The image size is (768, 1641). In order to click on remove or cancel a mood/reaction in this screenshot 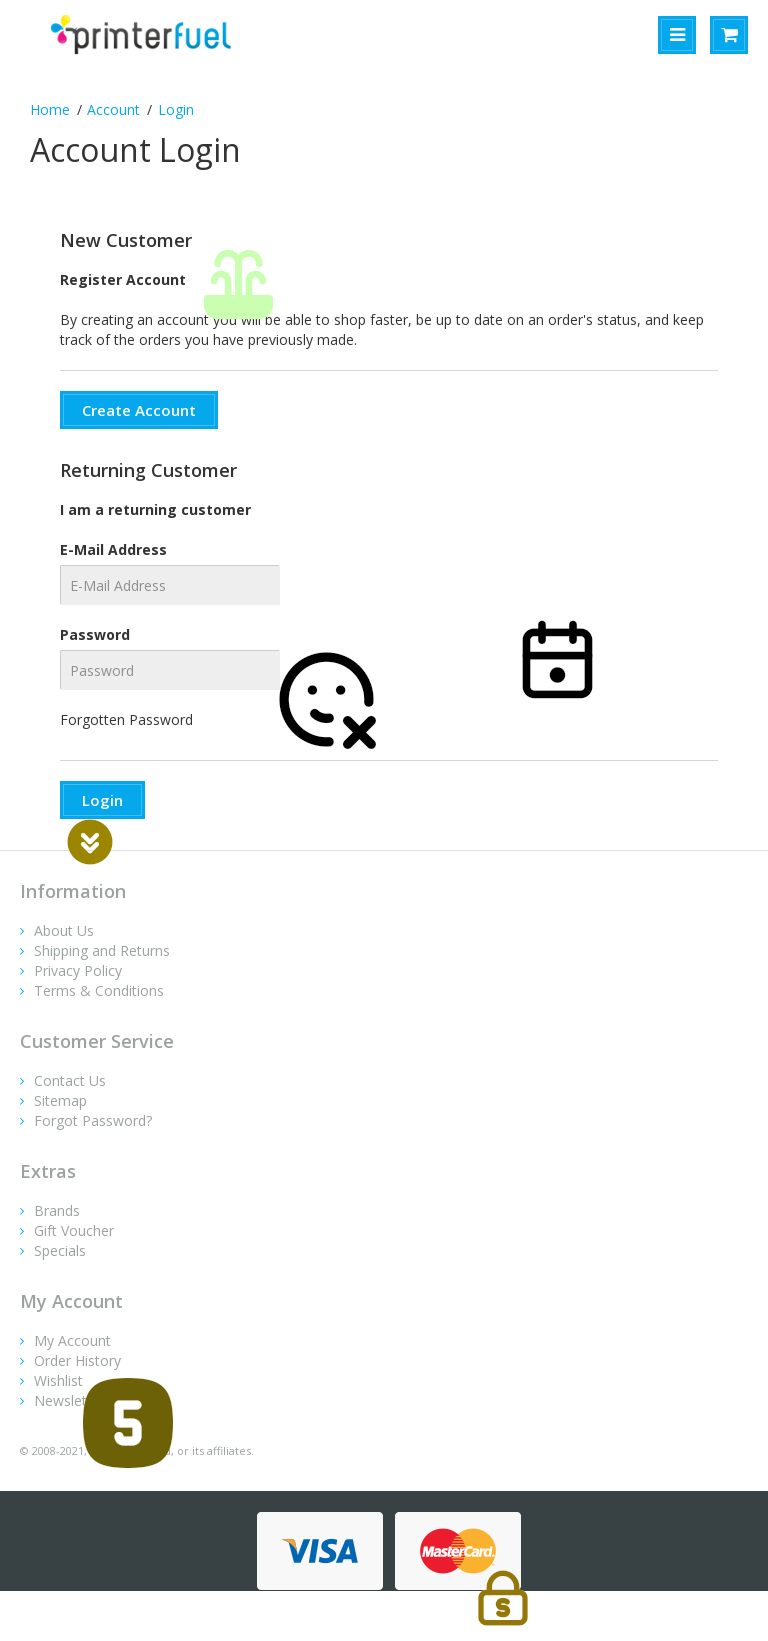, I will do `click(326, 699)`.